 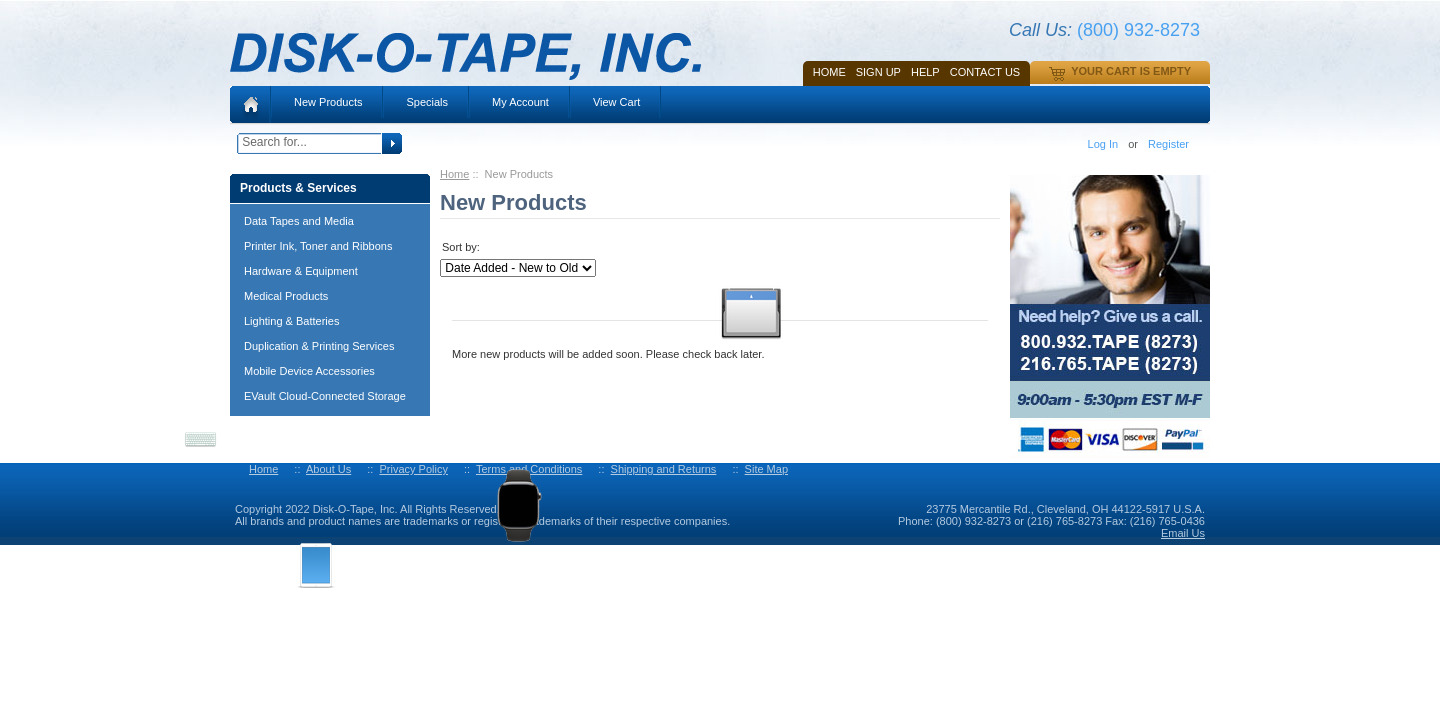 What do you see at coordinates (518, 505) in the screenshot?
I see `apple watch series 10 device icon` at bounding box center [518, 505].